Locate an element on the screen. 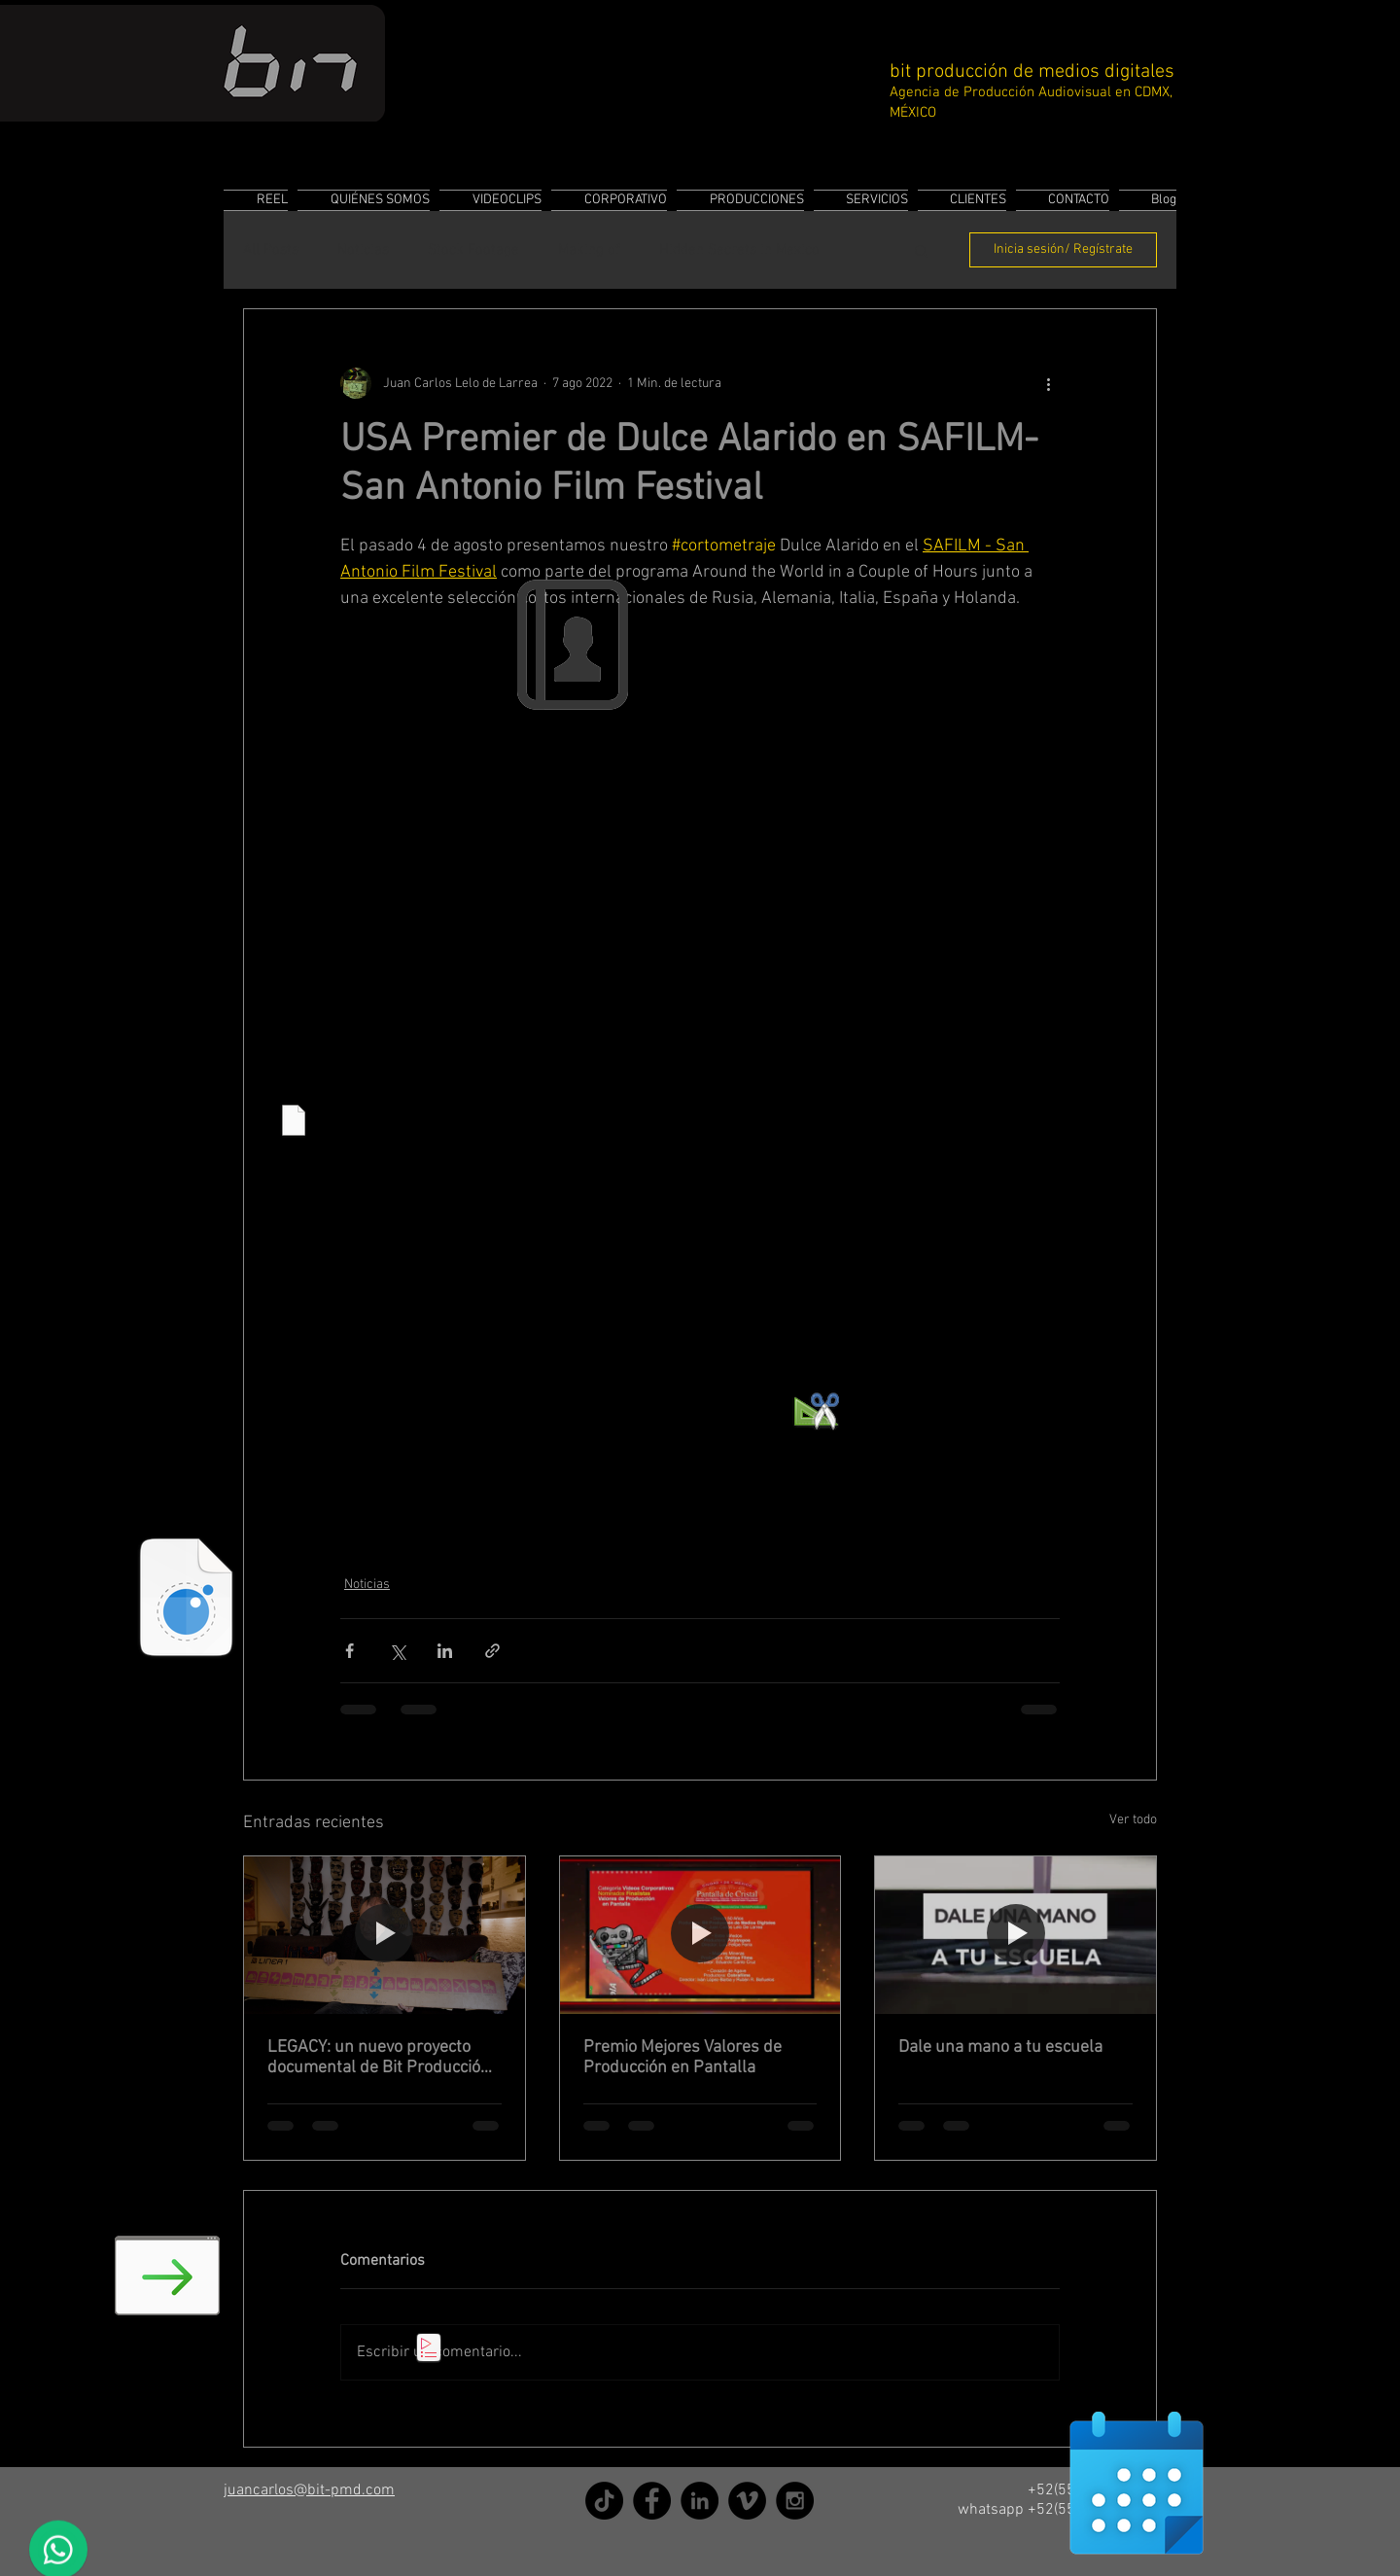 The width and height of the screenshot is (1400, 2576). audio playlist file is located at coordinates (429, 2347).